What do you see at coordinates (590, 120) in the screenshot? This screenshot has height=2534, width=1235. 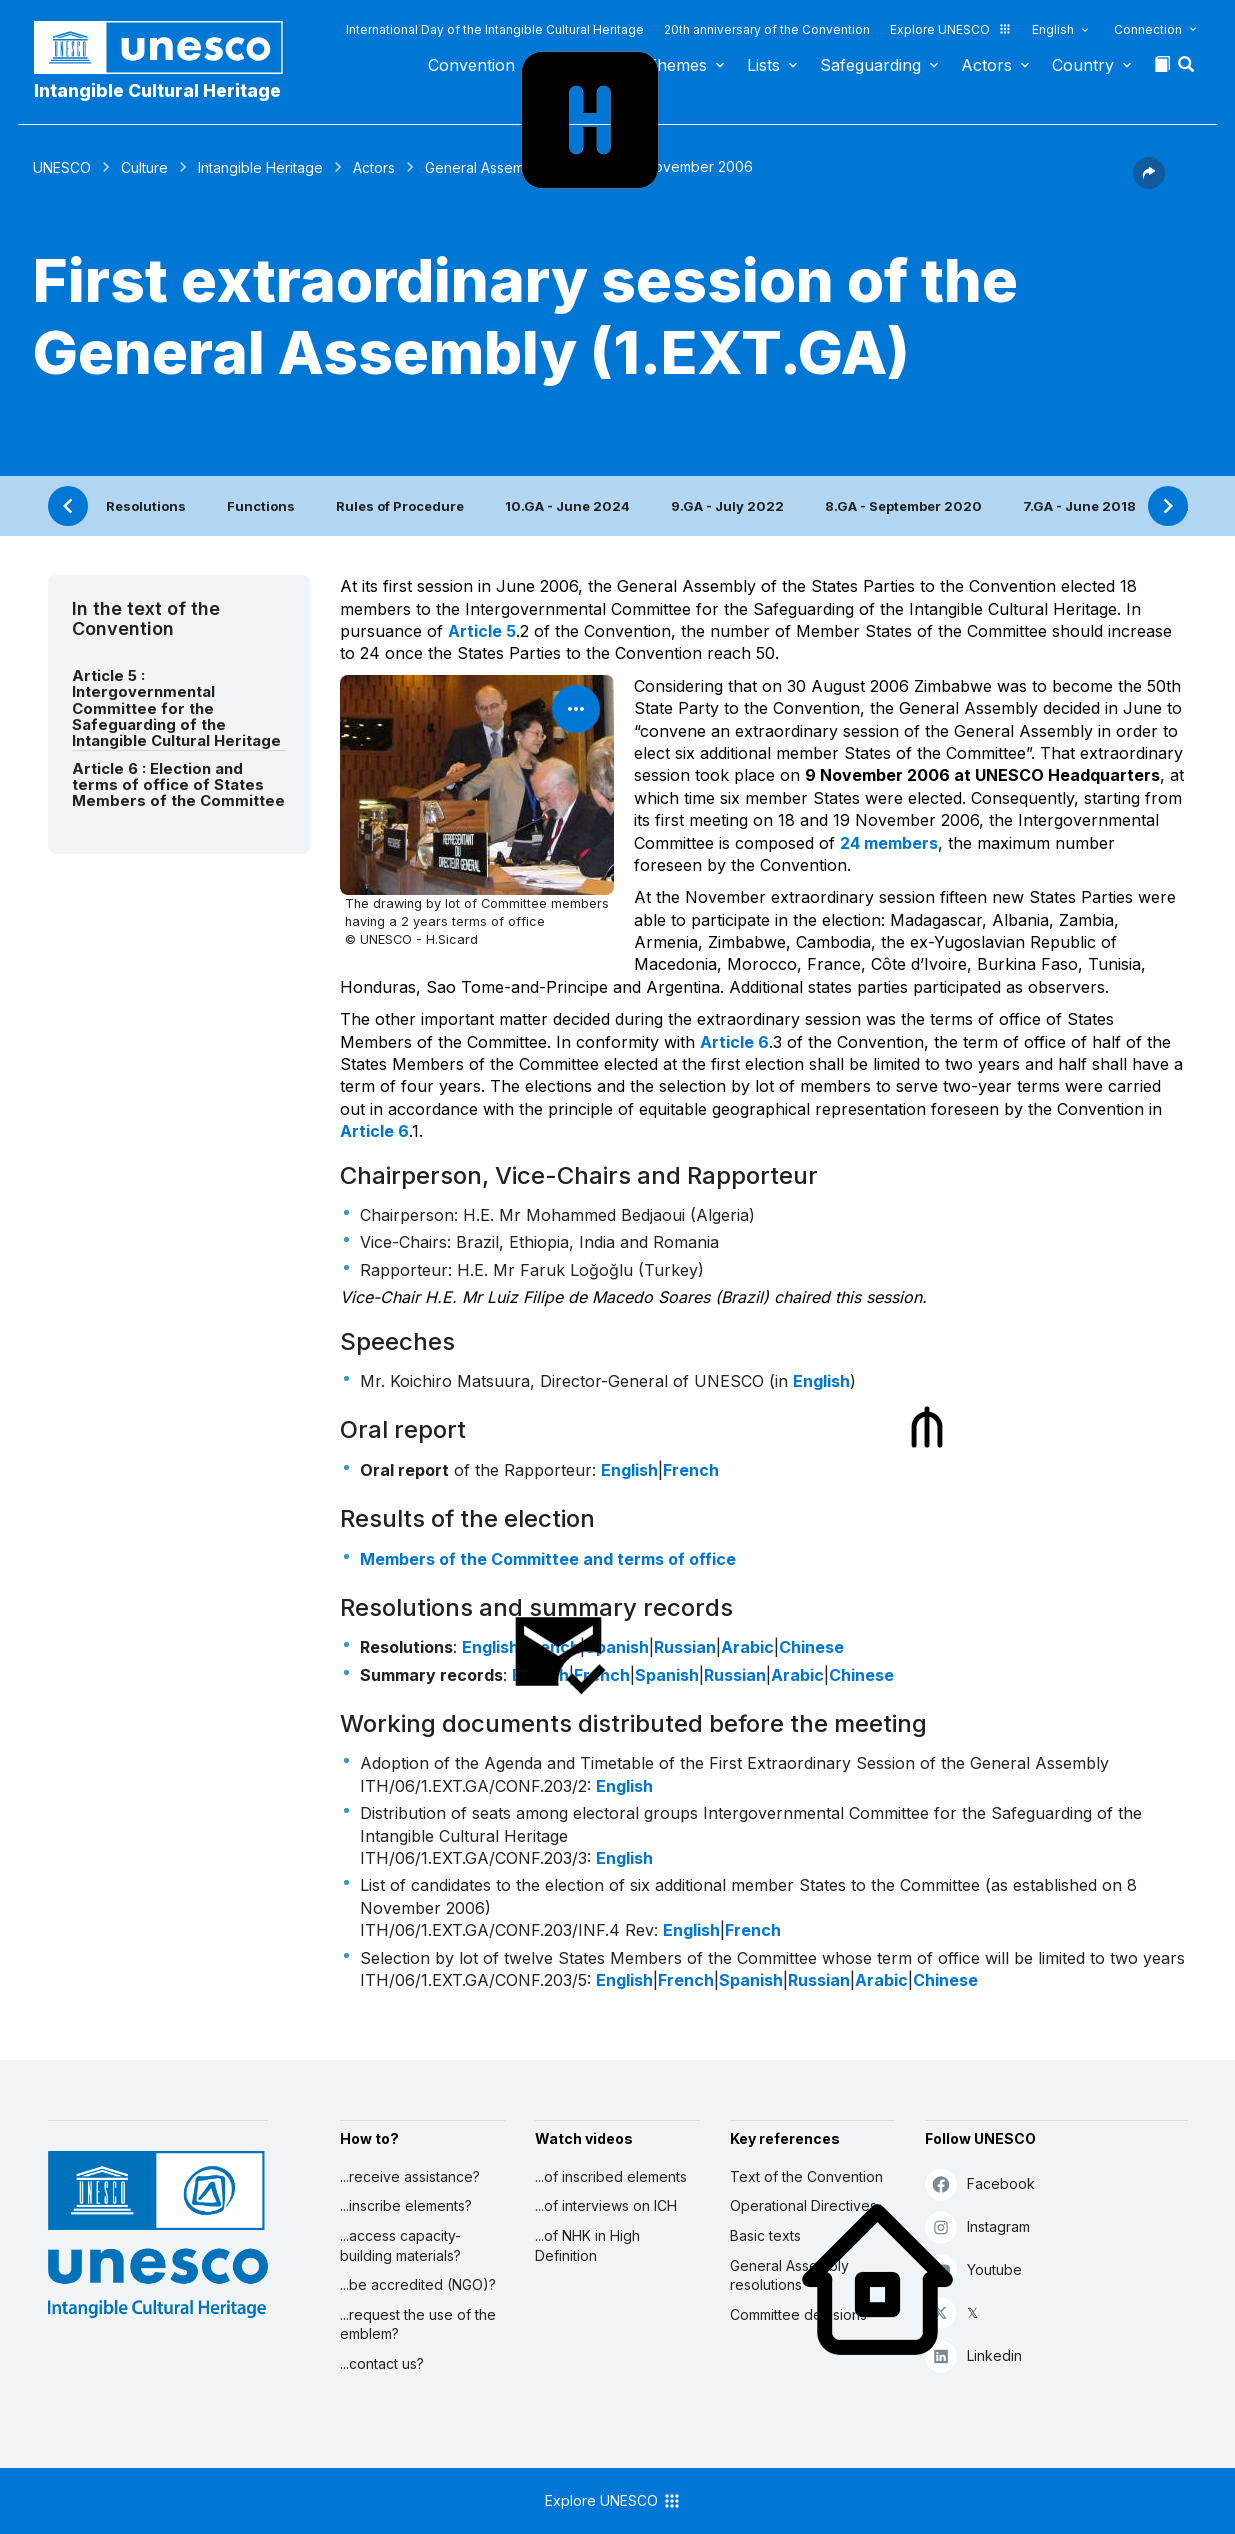 I see `hospital or healthcare location marker` at bounding box center [590, 120].